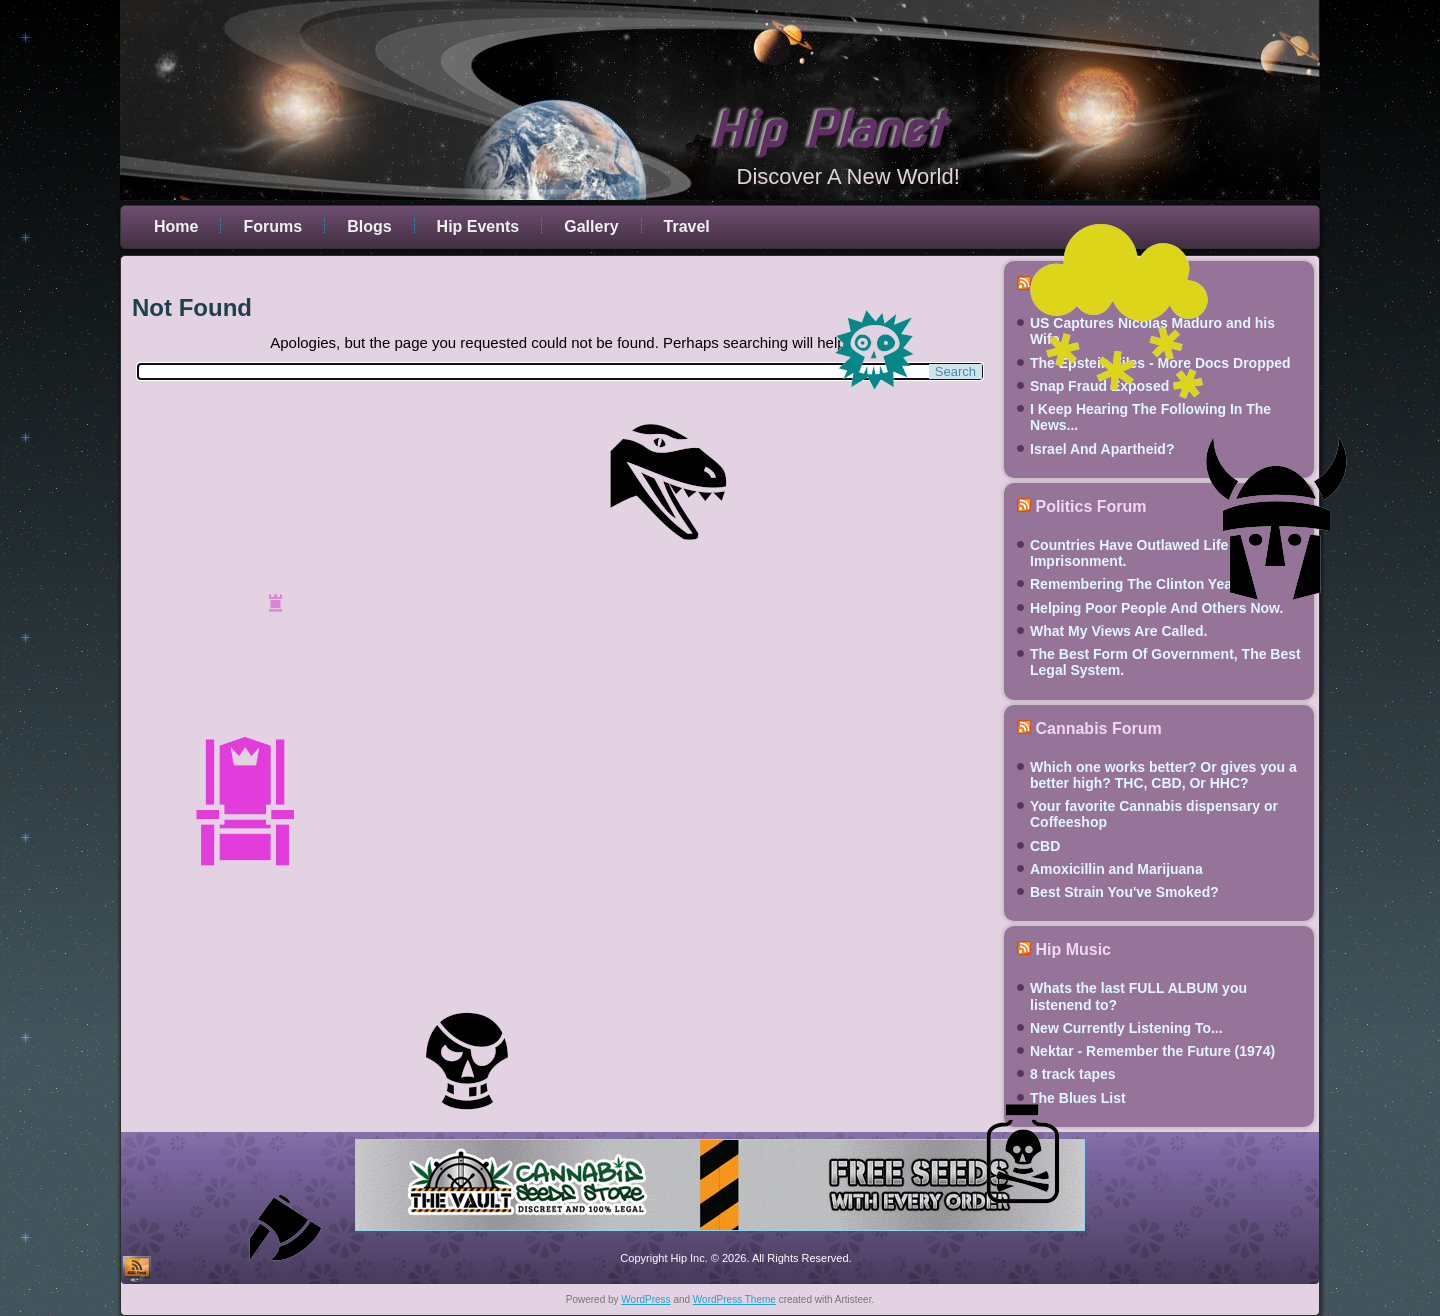 This screenshot has height=1316, width=1440. What do you see at coordinates (669, 482) in the screenshot?
I see `select ninja velociraptor character` at bounding box center [669, 482].